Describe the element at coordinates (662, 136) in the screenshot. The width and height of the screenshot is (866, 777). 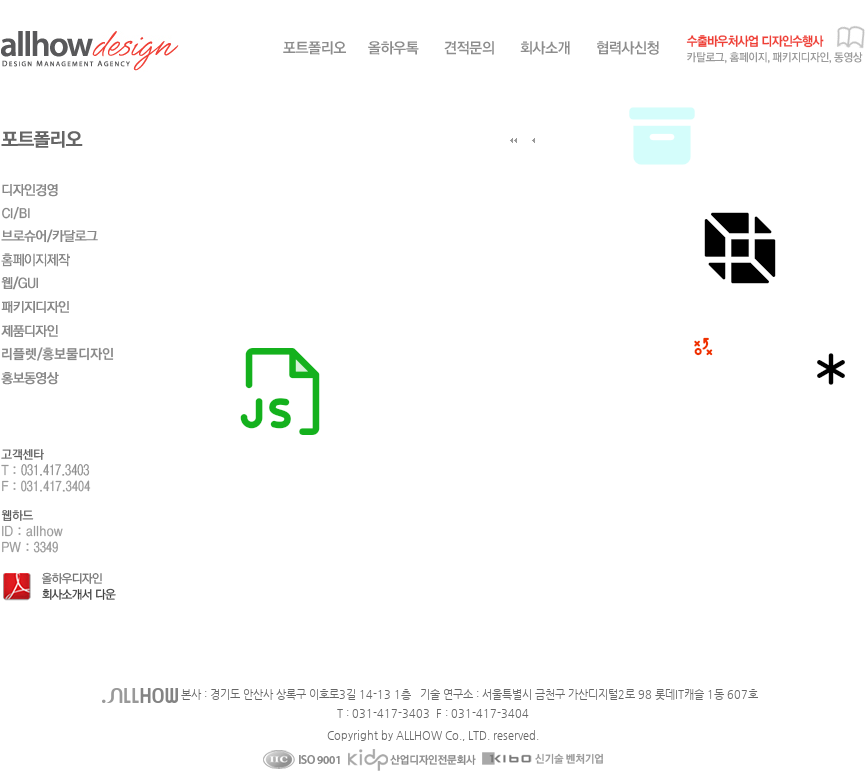
I see `archive this item` at that location.